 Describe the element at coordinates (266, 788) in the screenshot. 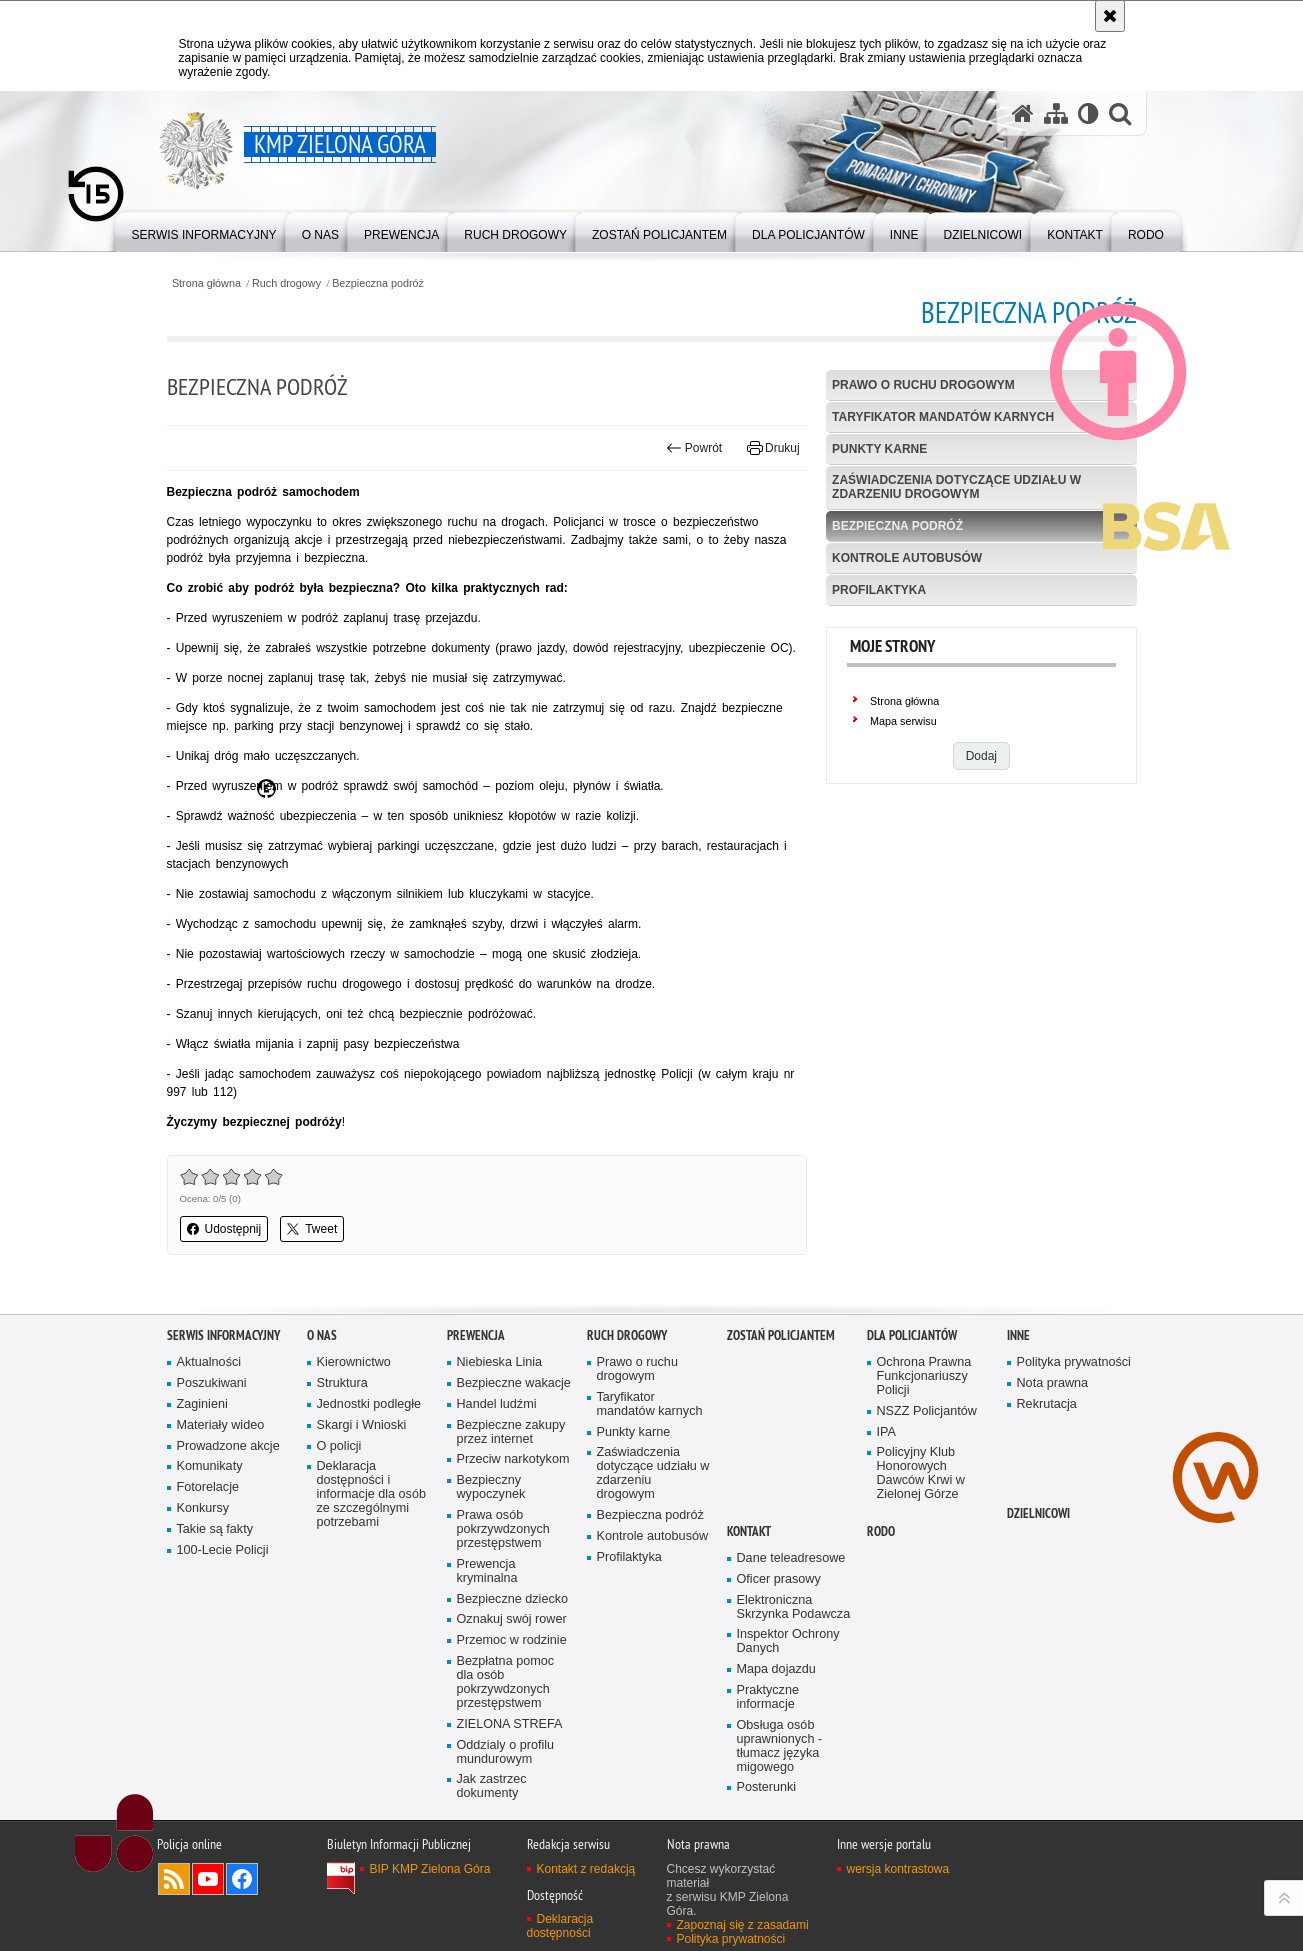

I see `open ecosia search engine` at that location.